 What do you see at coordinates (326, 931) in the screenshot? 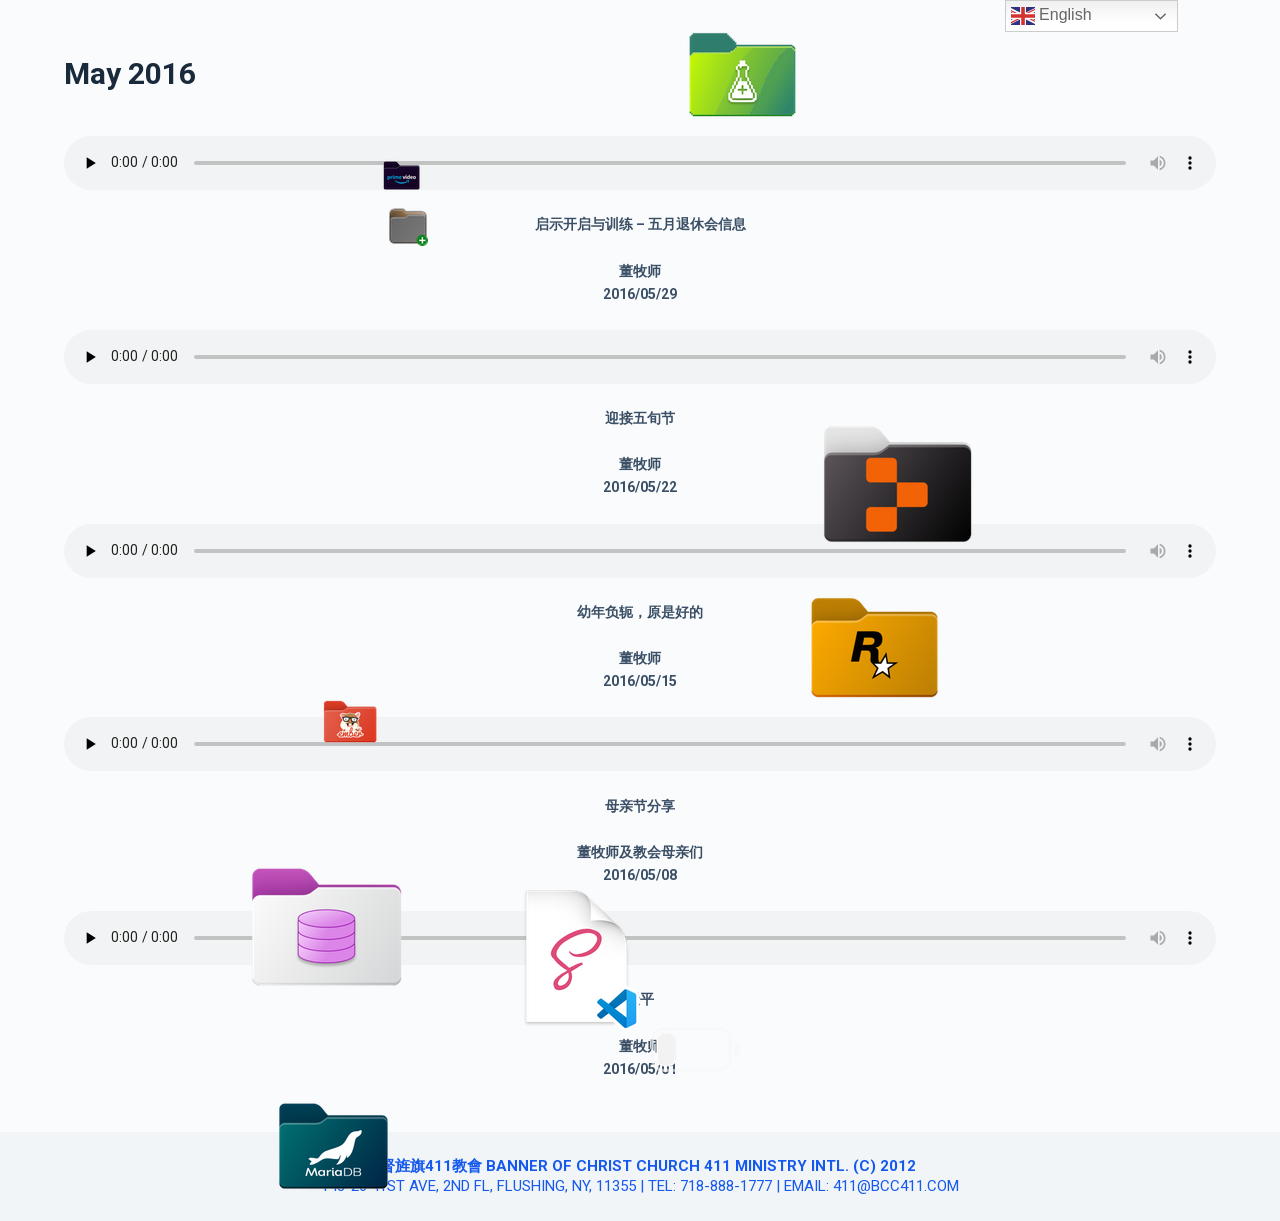
I see `open folder containing LibreOffice Base database files` at bounding box center [326, 931].